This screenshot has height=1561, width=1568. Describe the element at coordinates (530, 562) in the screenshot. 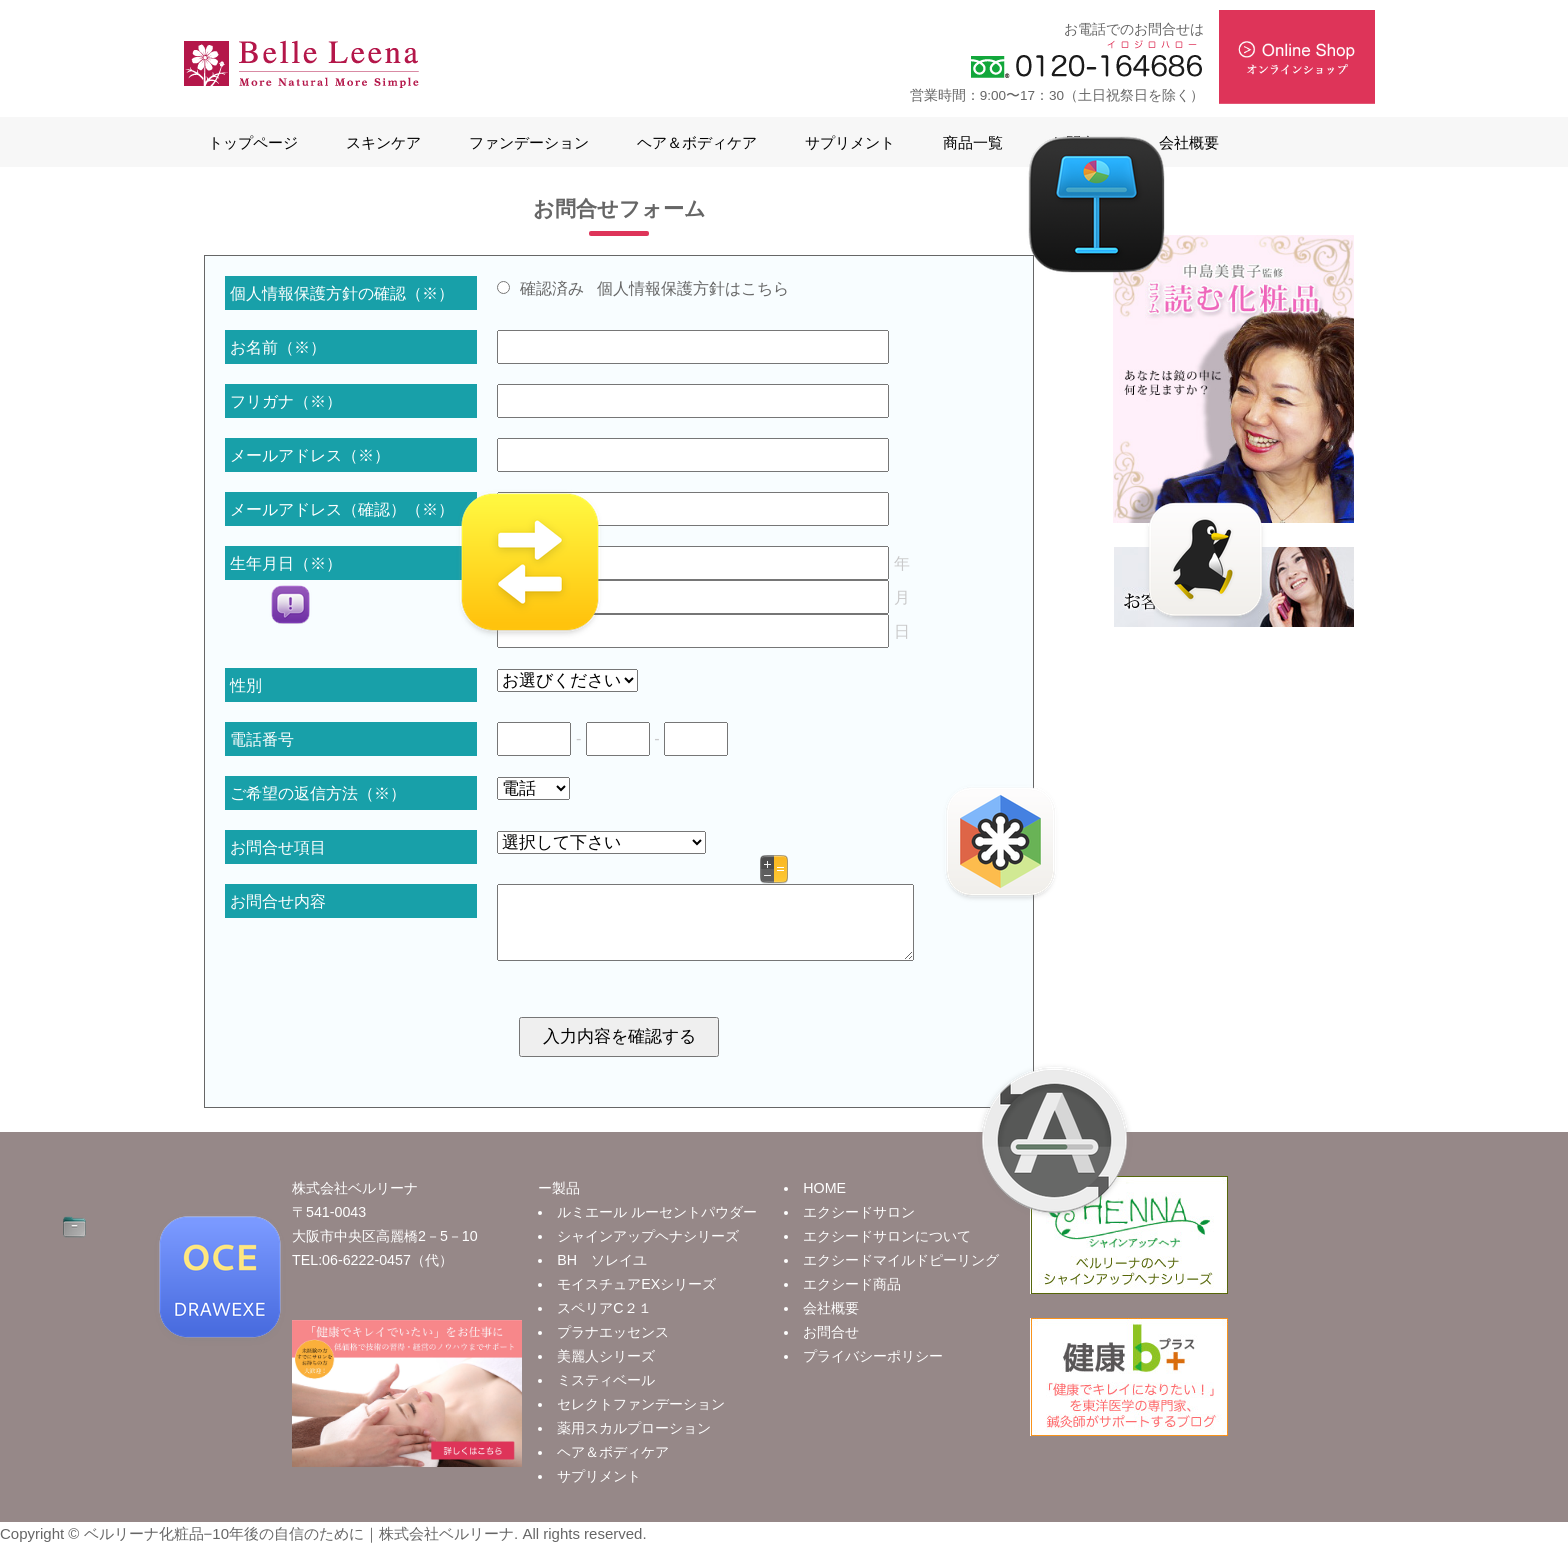

I see `switch to a different user account` at that location.